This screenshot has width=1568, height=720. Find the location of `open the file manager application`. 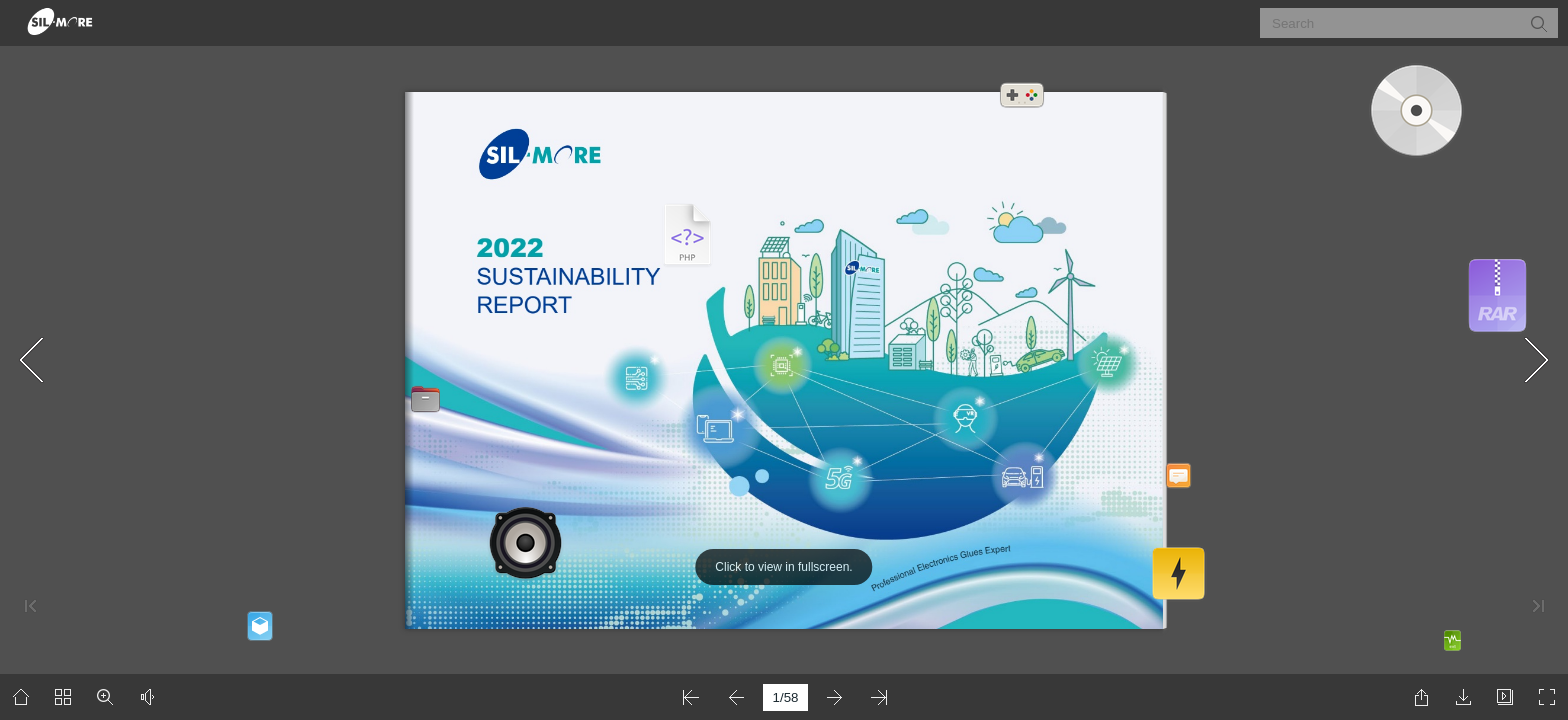

open the file manager application is located at coordinates (425, 398).